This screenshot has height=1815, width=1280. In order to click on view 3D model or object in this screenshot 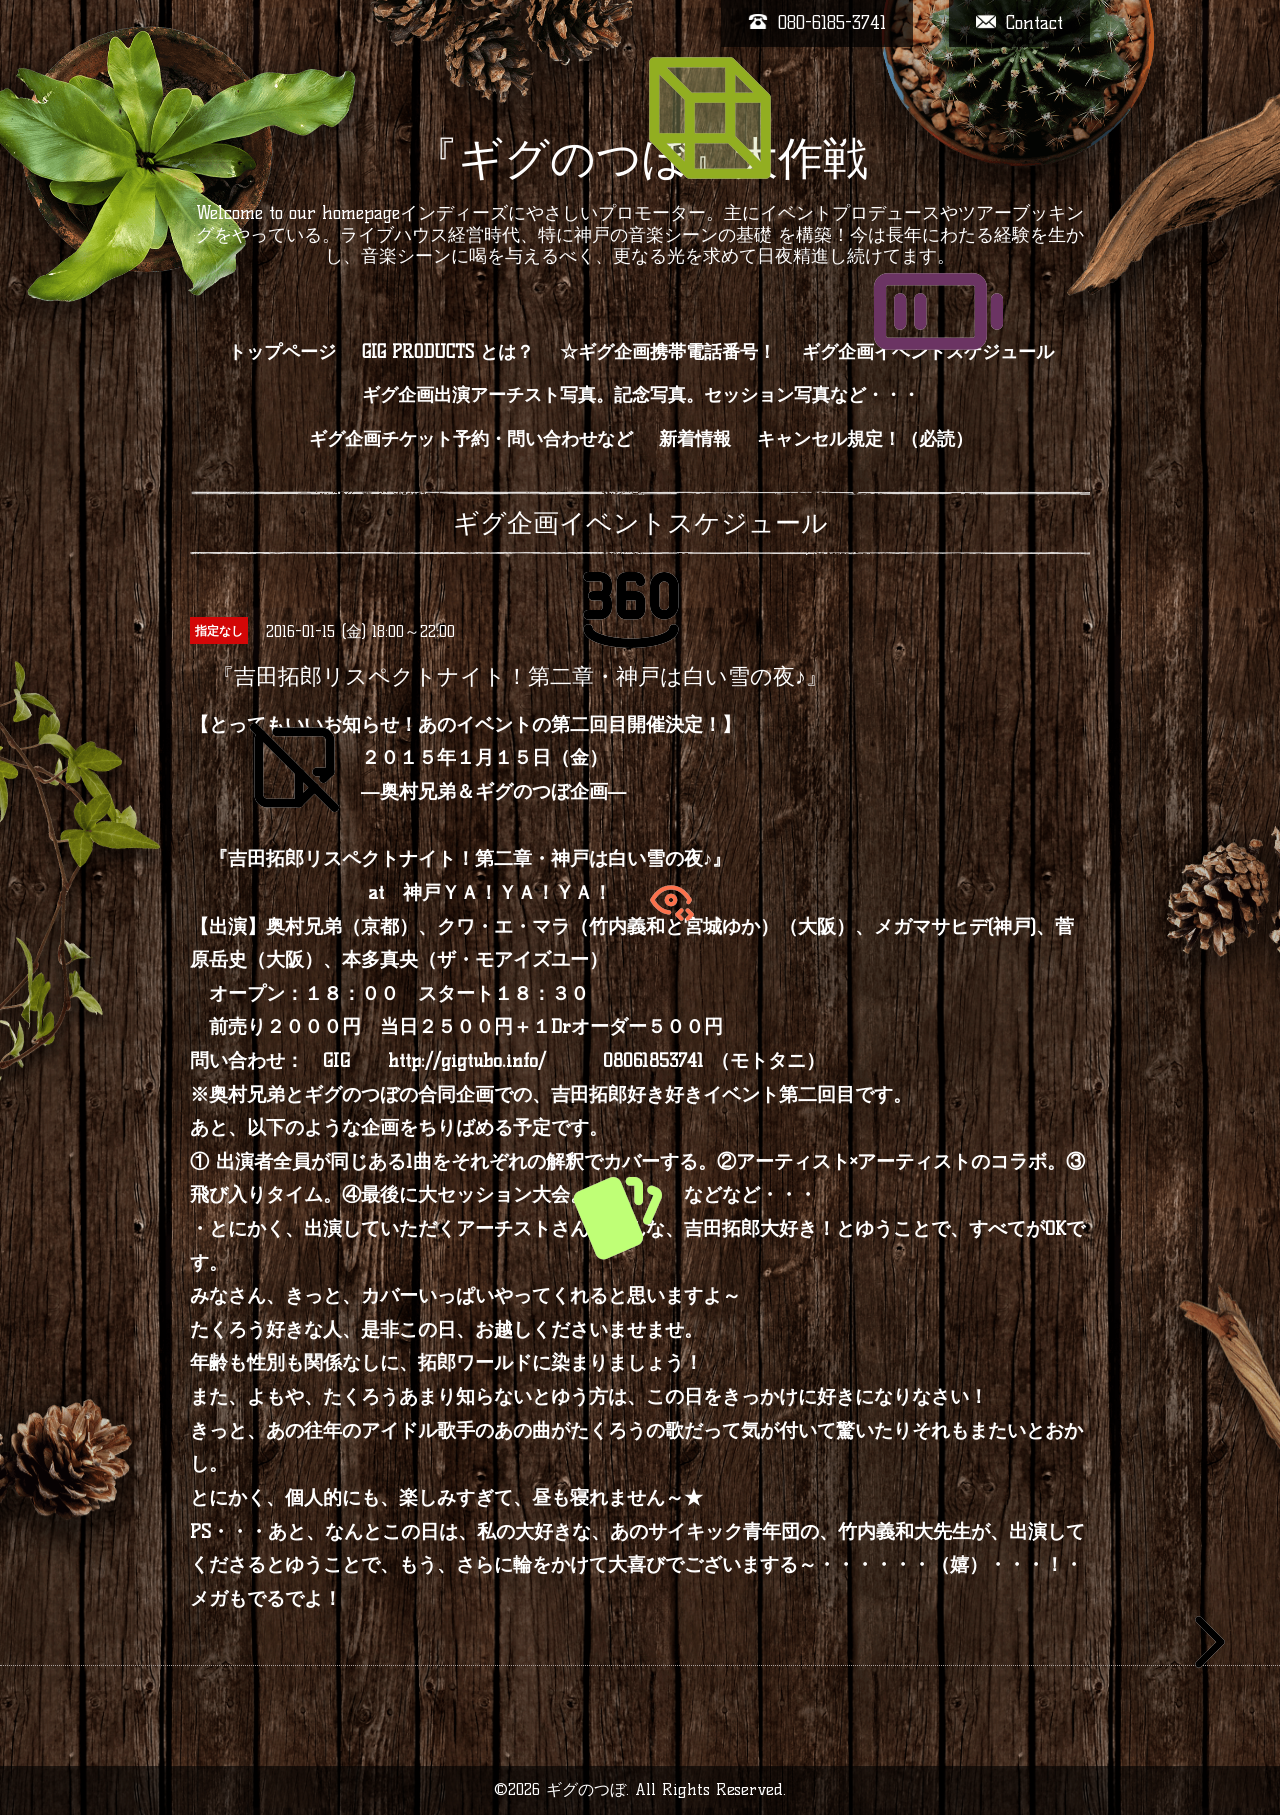, I will do `click(710, 118)`.